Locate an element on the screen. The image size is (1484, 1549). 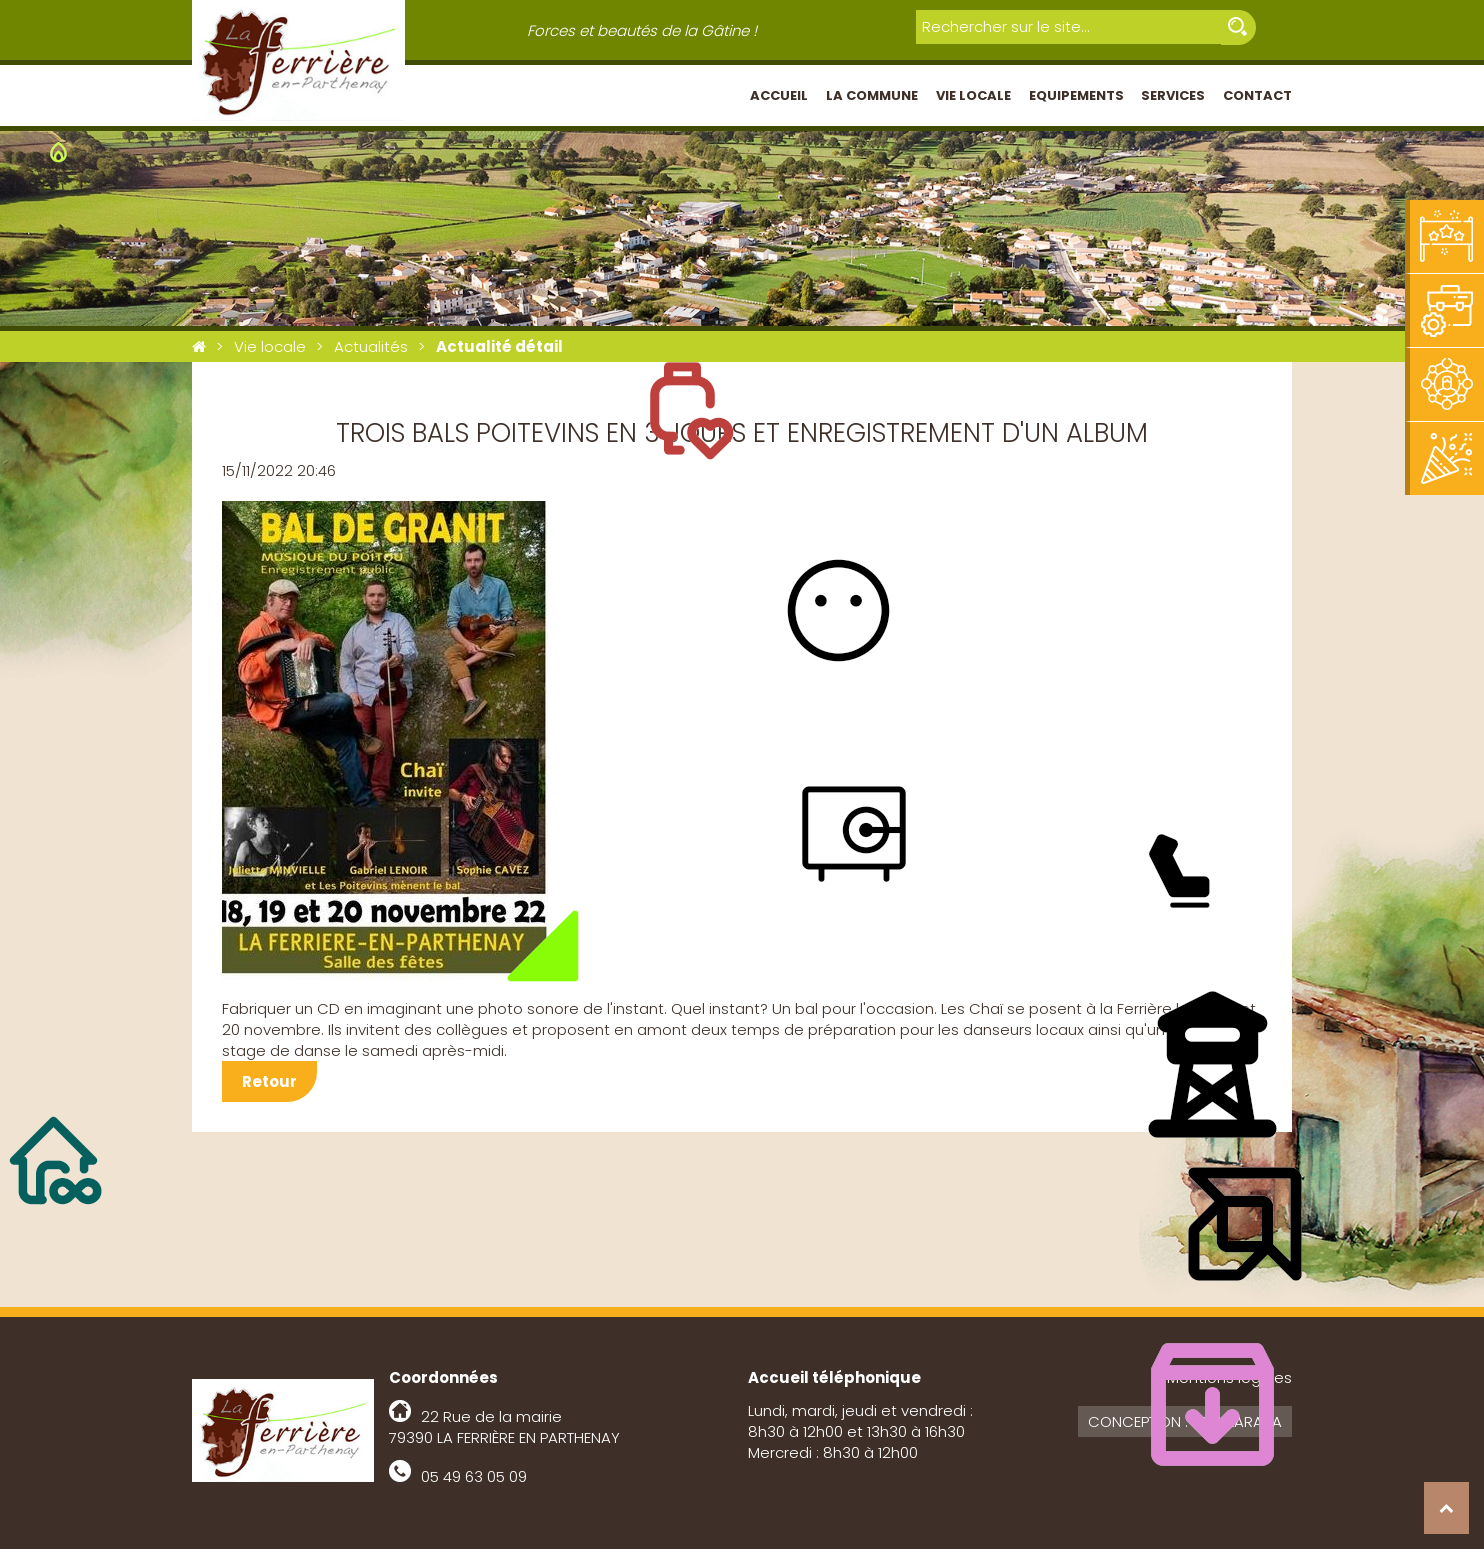
access secure storage or vault is located at coordinates (854, 830).